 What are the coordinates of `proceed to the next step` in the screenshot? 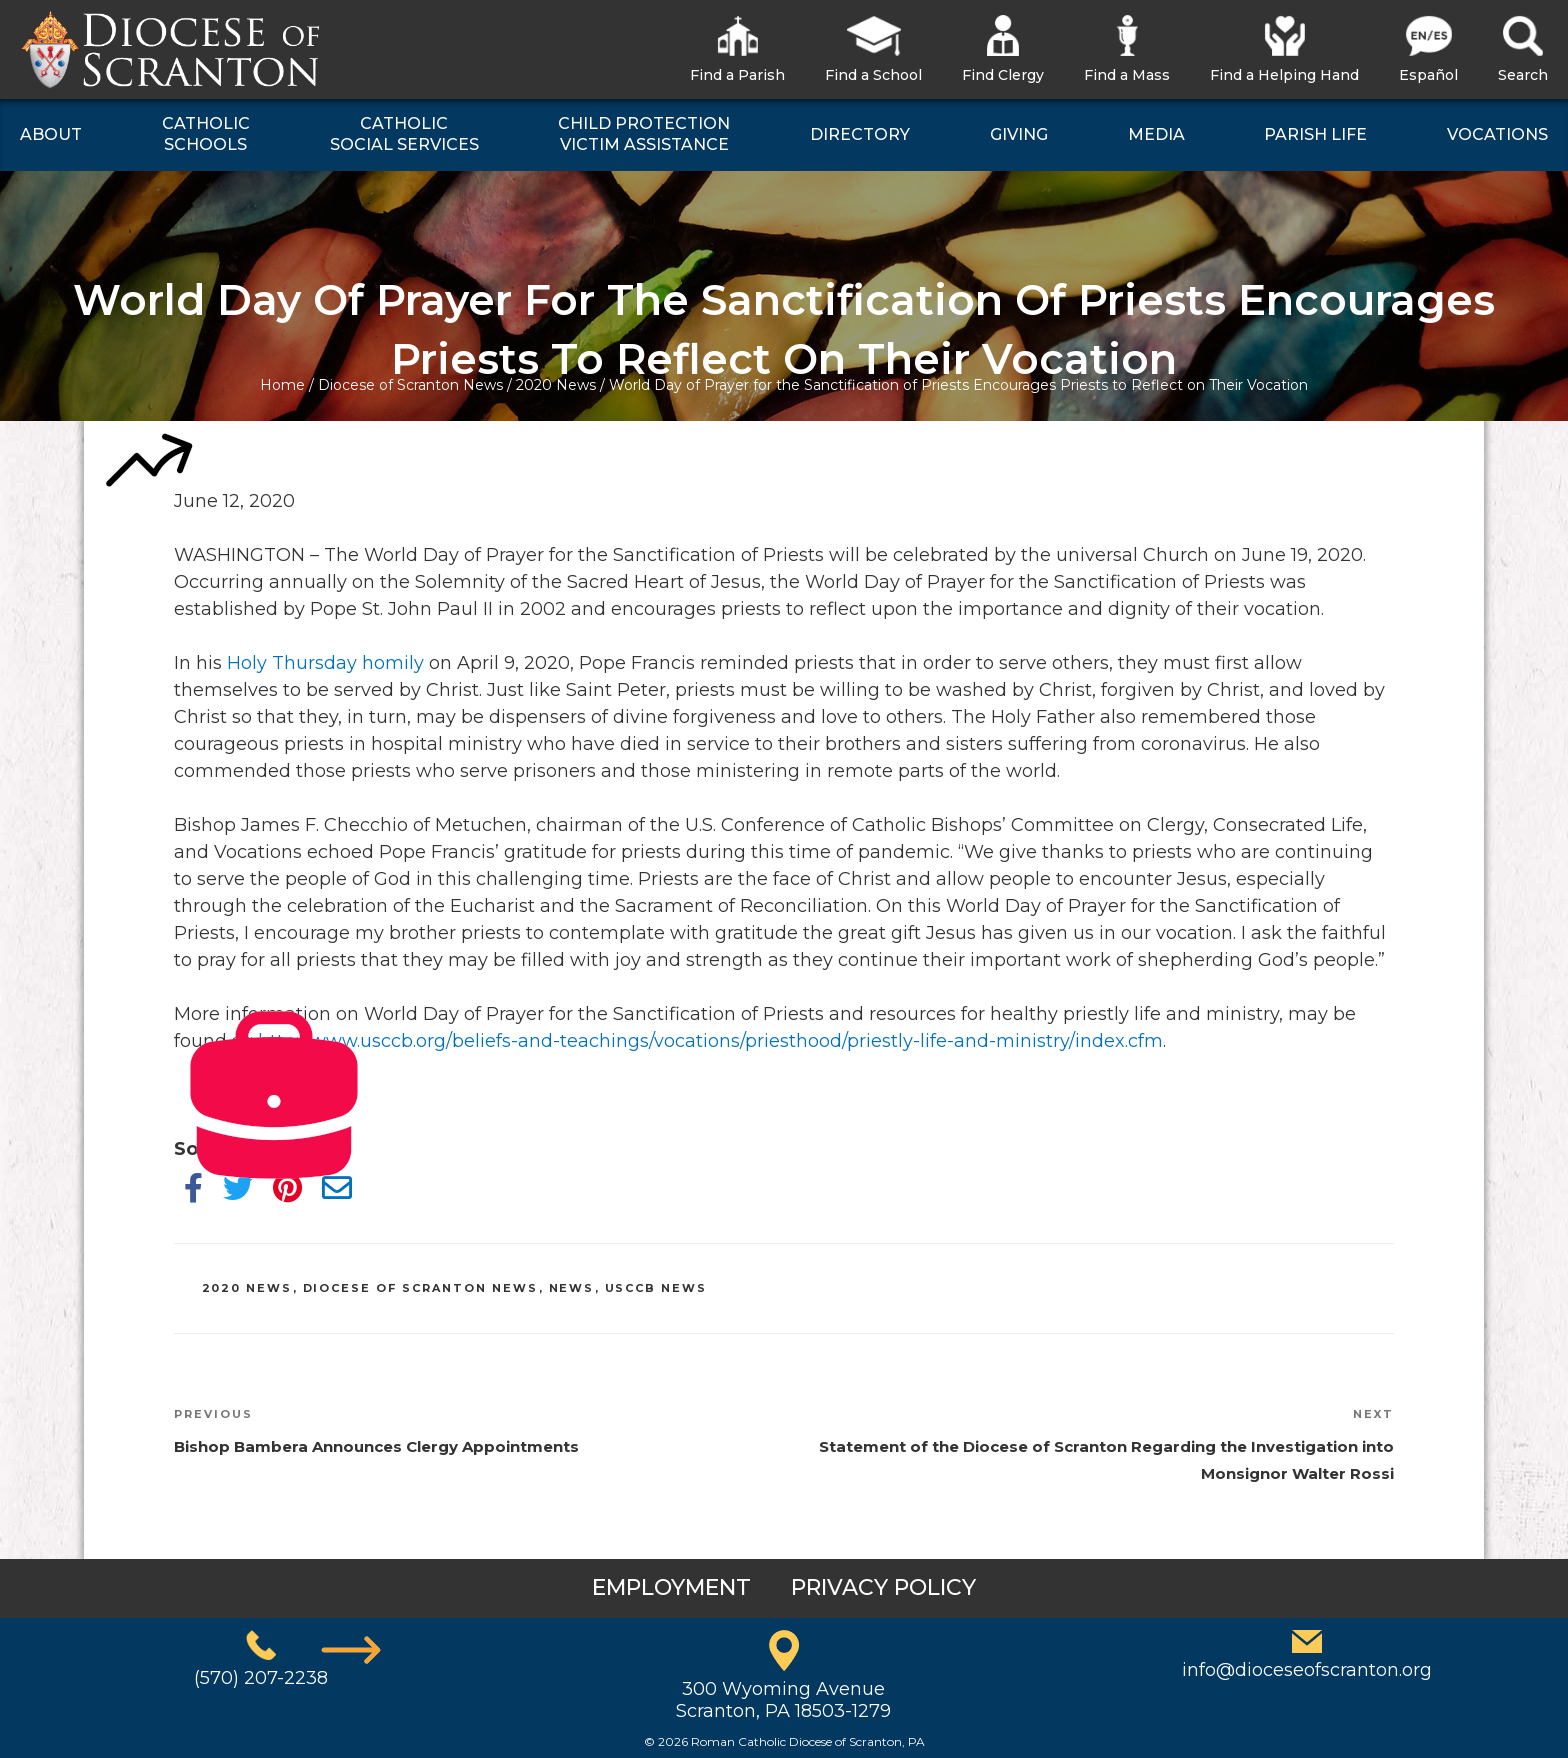 It's located at (351, 1650).